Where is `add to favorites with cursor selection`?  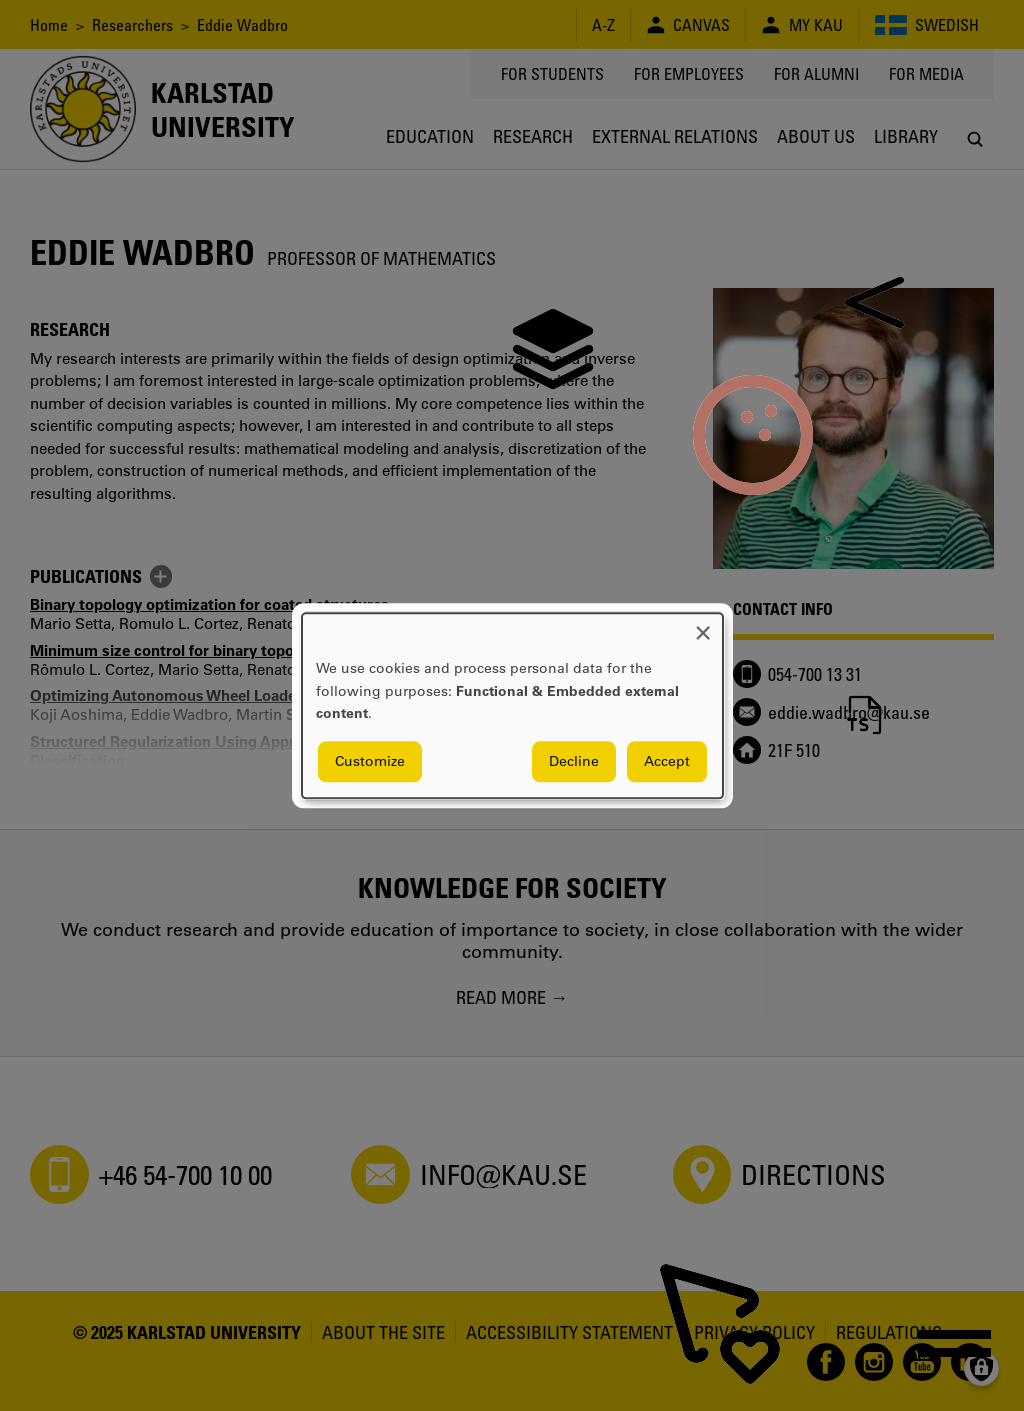
add to favorites with cursor selection is located at coordinates (714, 1318).